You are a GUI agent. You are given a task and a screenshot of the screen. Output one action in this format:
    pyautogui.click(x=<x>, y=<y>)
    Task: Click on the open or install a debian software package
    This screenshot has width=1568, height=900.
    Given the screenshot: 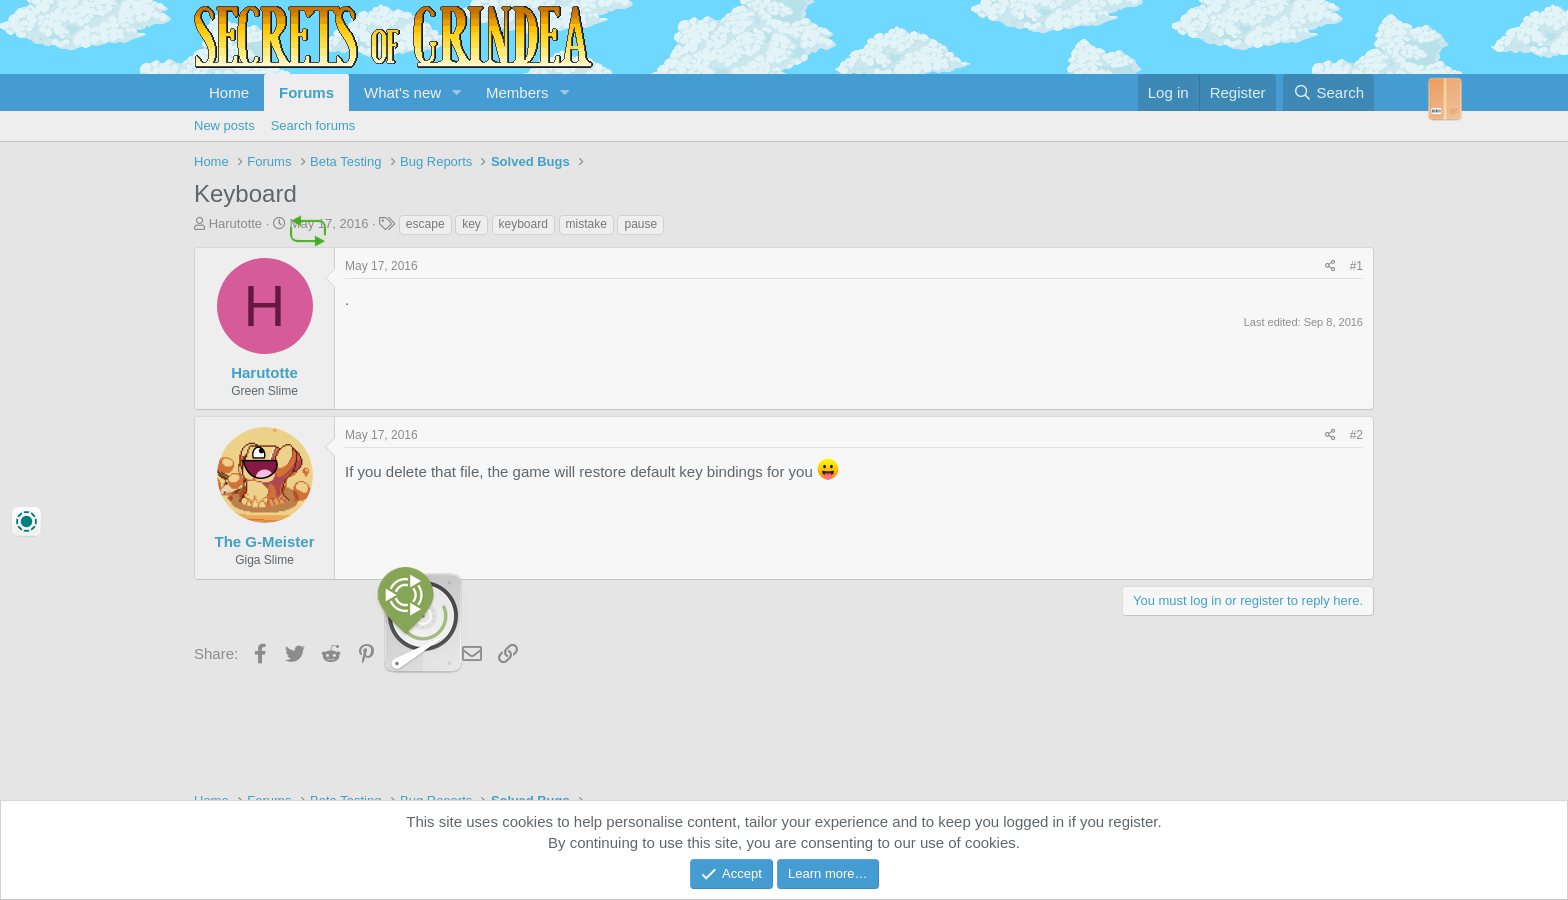 What is the action you would take?
    pyautogui.click(x=1445, y=99)
    